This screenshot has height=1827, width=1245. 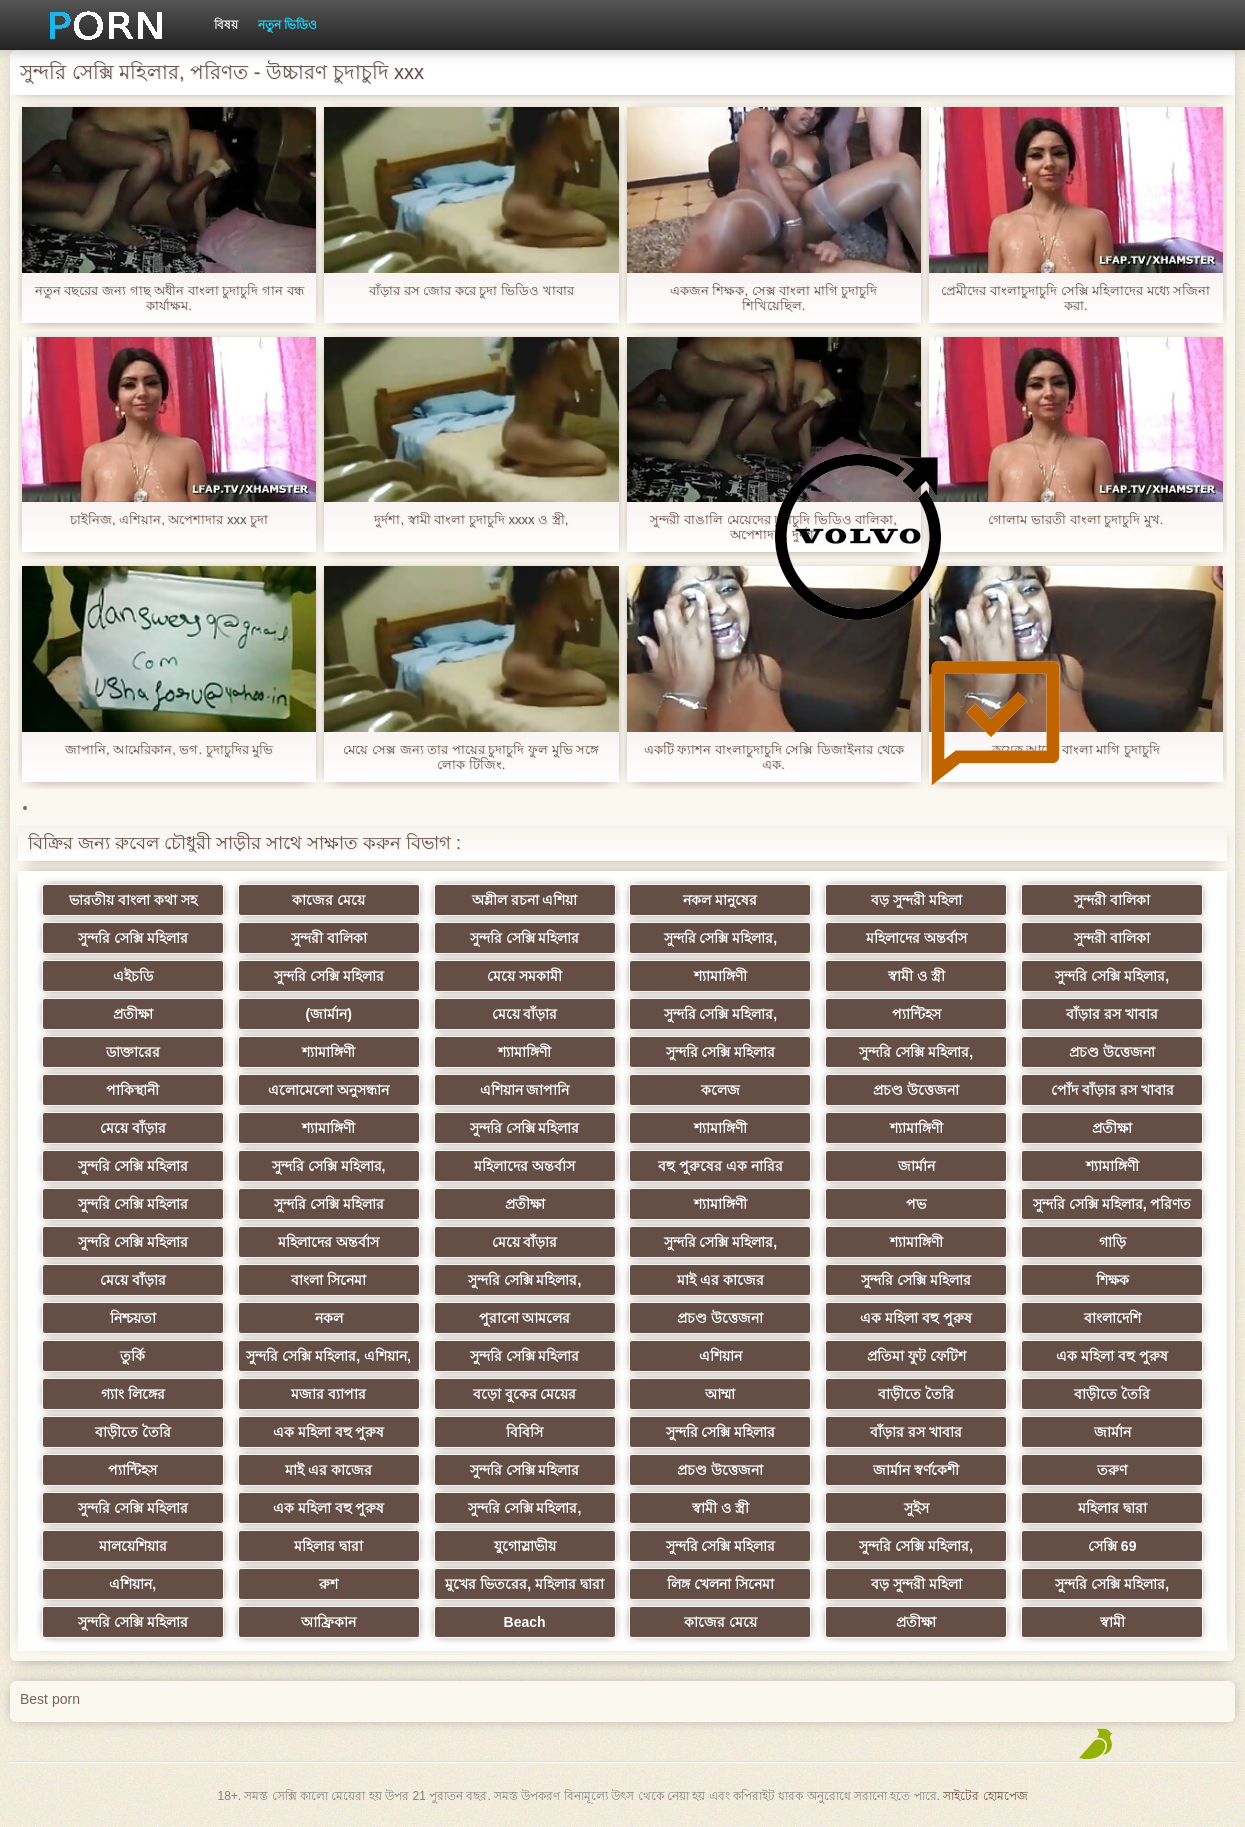 I want to click on message sent successfully, so click(x=995, y=718).